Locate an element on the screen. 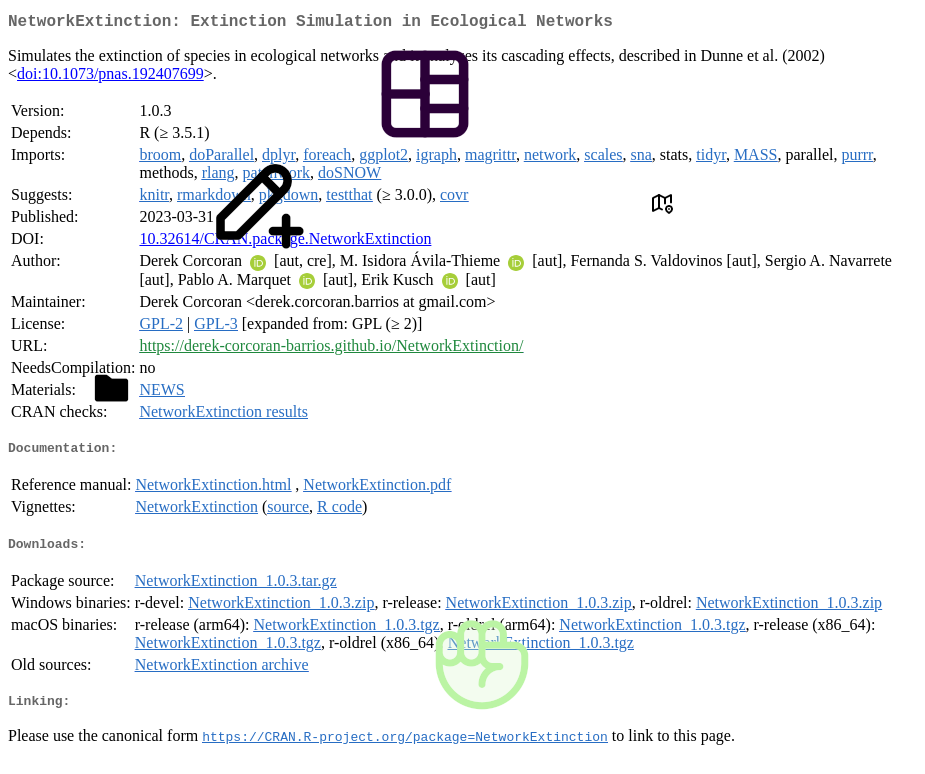 This screenshot has height=774, width=925. indicates solidarity or support action is located at coordinates (482, 663).